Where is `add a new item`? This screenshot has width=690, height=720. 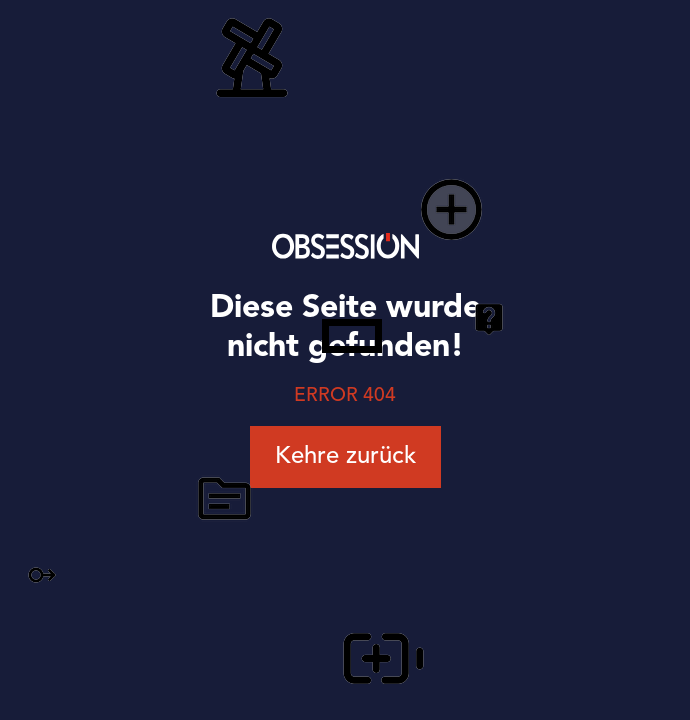 add a new item is located at coordinates (451, 209).